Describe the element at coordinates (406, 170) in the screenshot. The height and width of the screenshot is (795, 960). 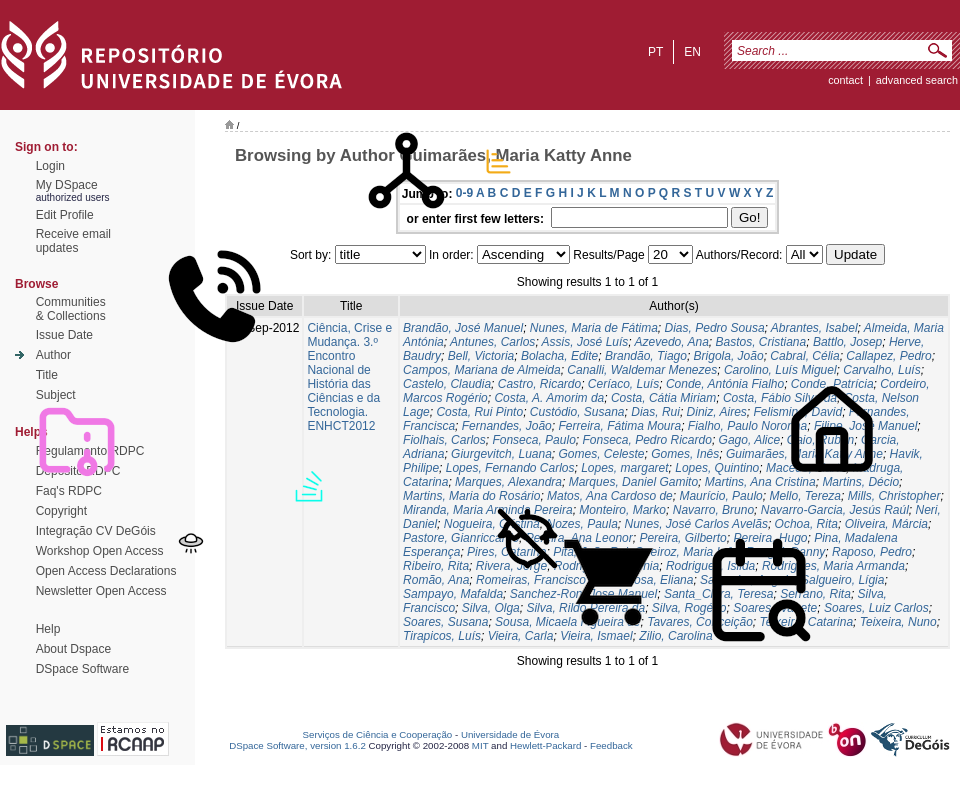
I see `view organizational hierarchy or structure` at that location.